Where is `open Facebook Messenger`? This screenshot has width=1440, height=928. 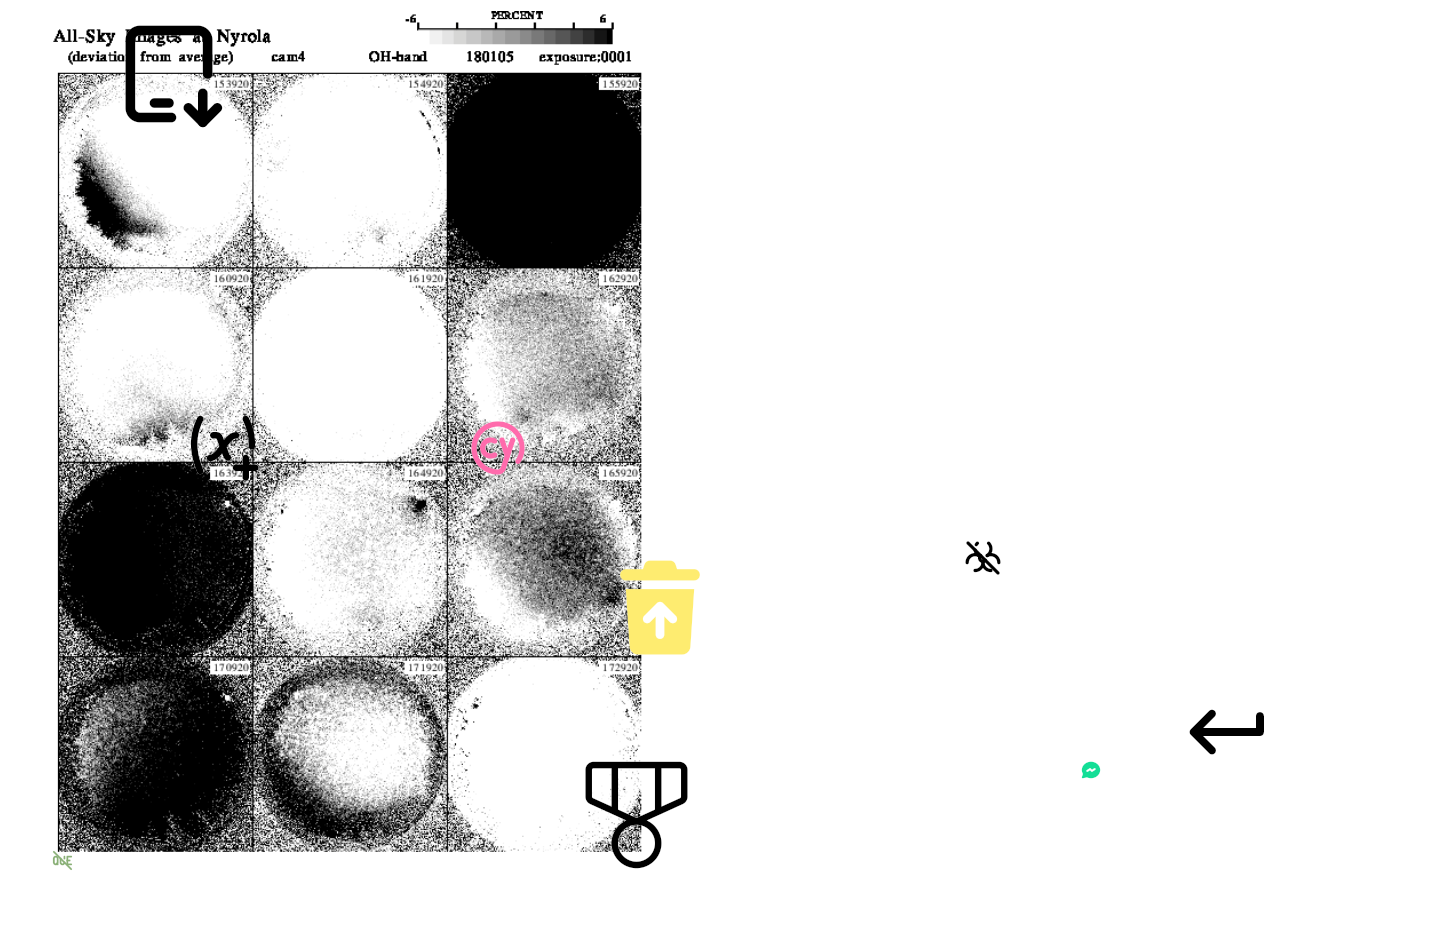
open Facebook Messenger is located at coordinates (1091, 770).